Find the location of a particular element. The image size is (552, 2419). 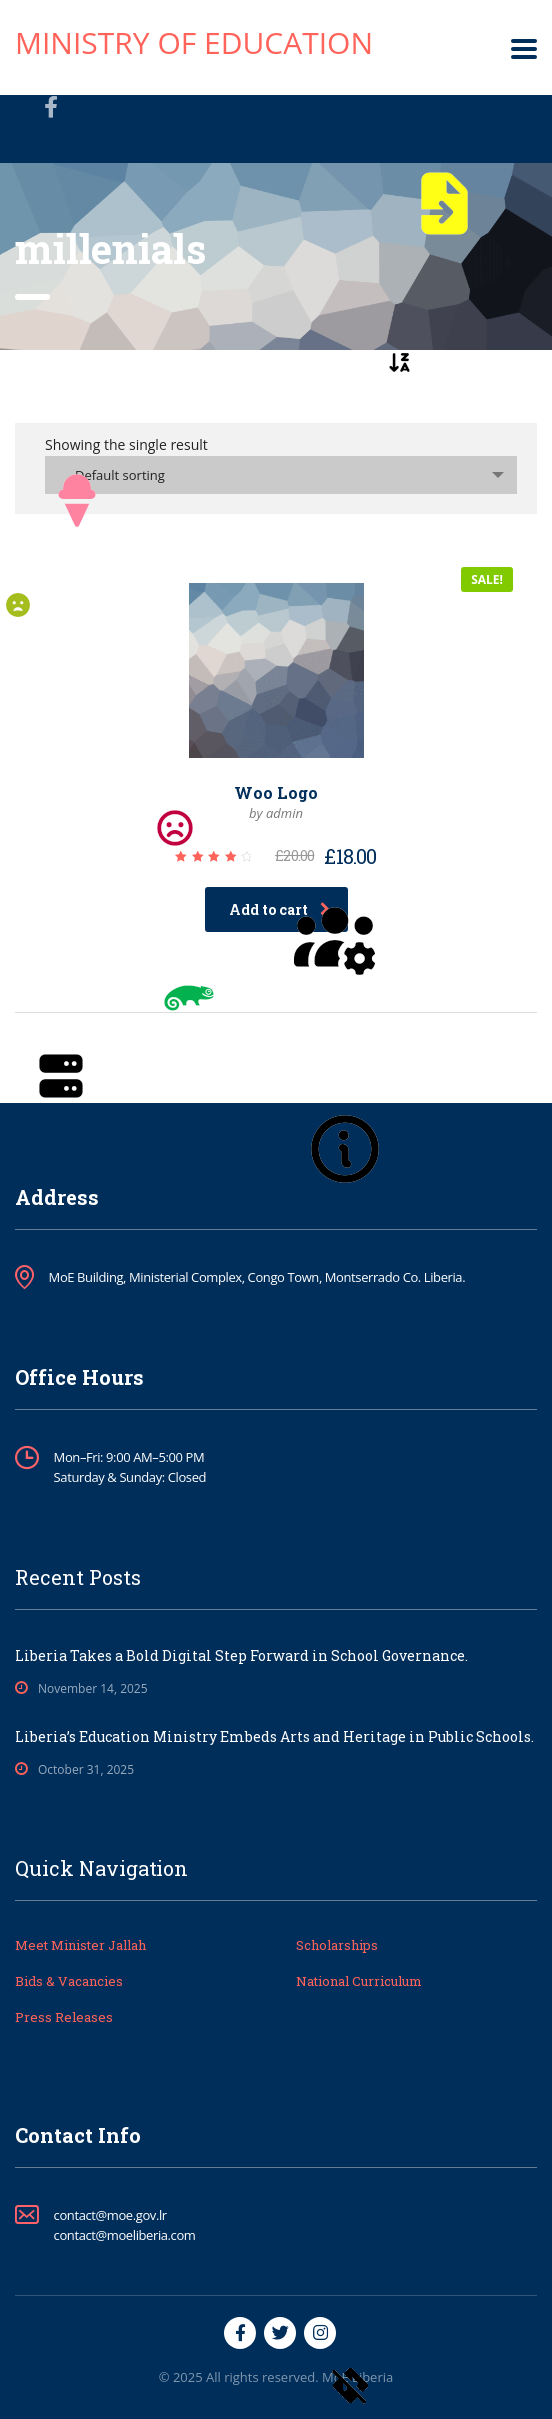

submit negative feedback or rating is located at coordinates (18, 605).